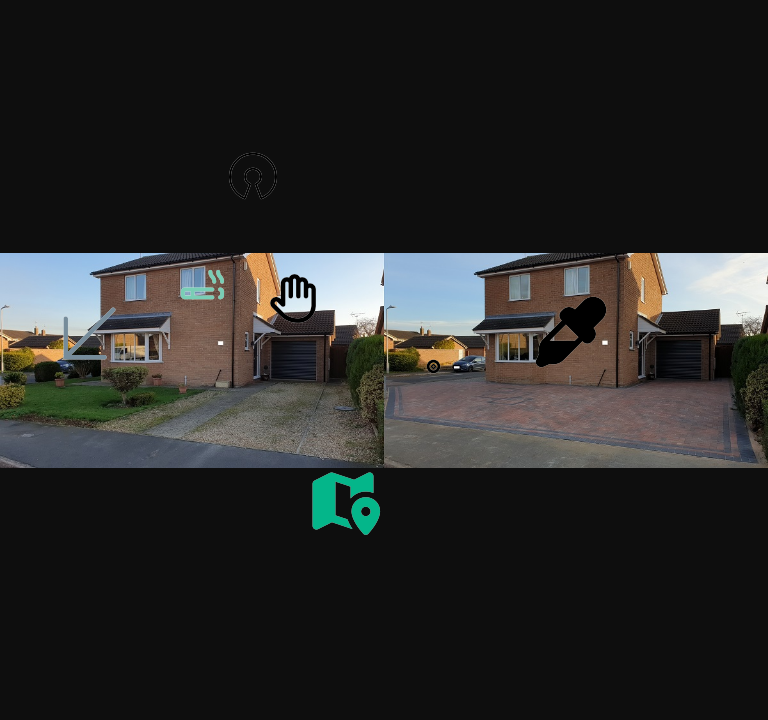 The image size is (768, 720). What do you see at coordinates (433, 366) in the screenshot?
I see `play or access music library` at bounding box center [433, 366].